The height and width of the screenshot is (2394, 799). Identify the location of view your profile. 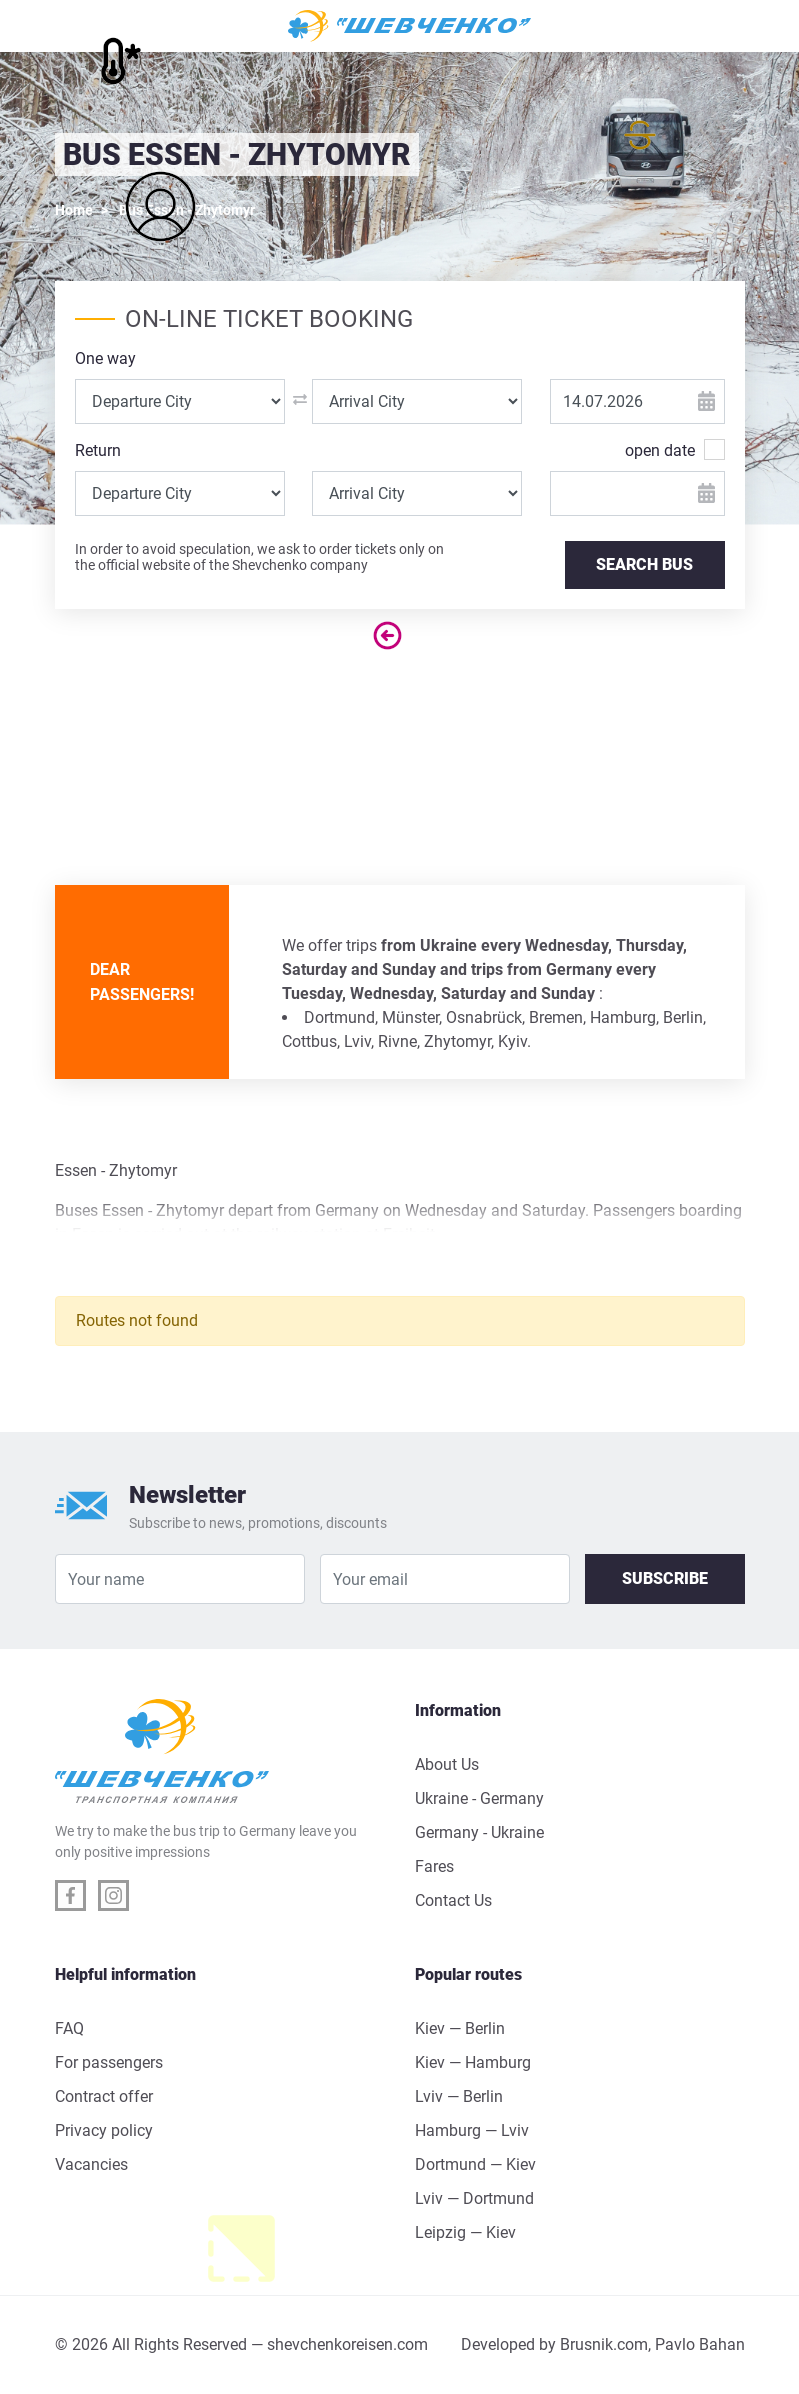
(160, 206).